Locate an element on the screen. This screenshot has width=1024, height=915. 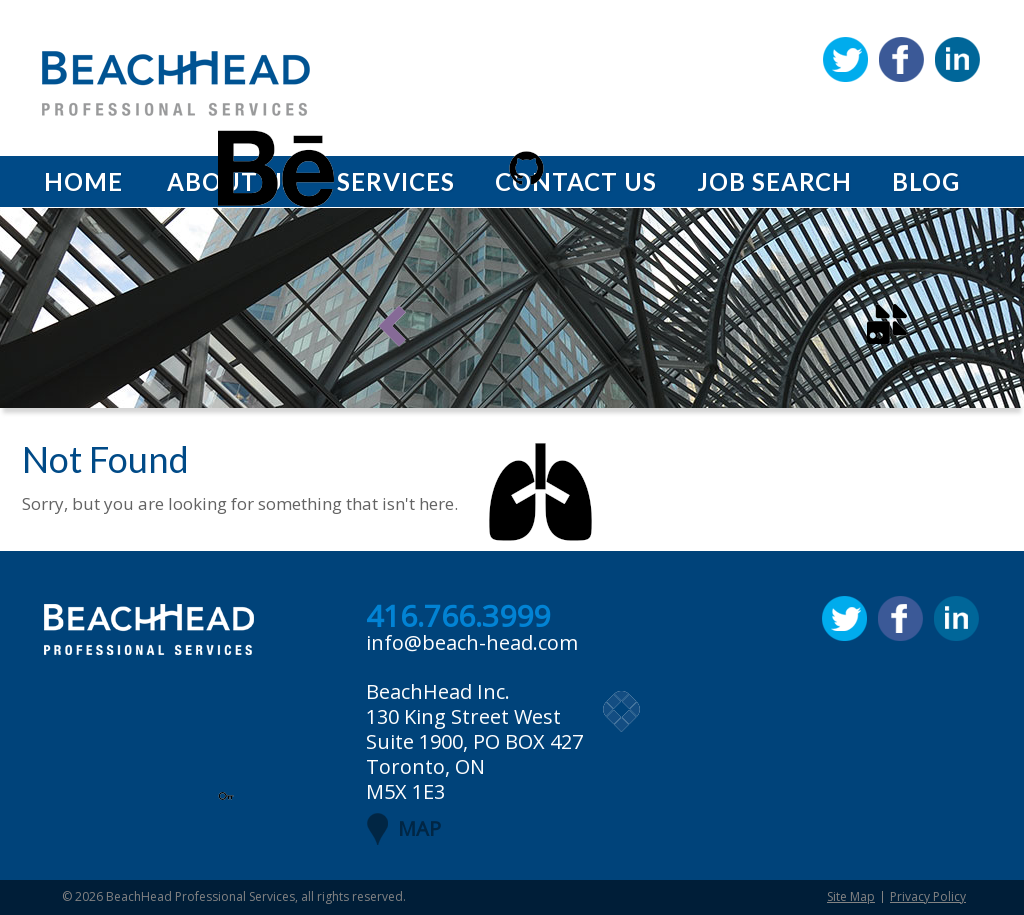
open the Firefish app is located at coordinates (887, 324).